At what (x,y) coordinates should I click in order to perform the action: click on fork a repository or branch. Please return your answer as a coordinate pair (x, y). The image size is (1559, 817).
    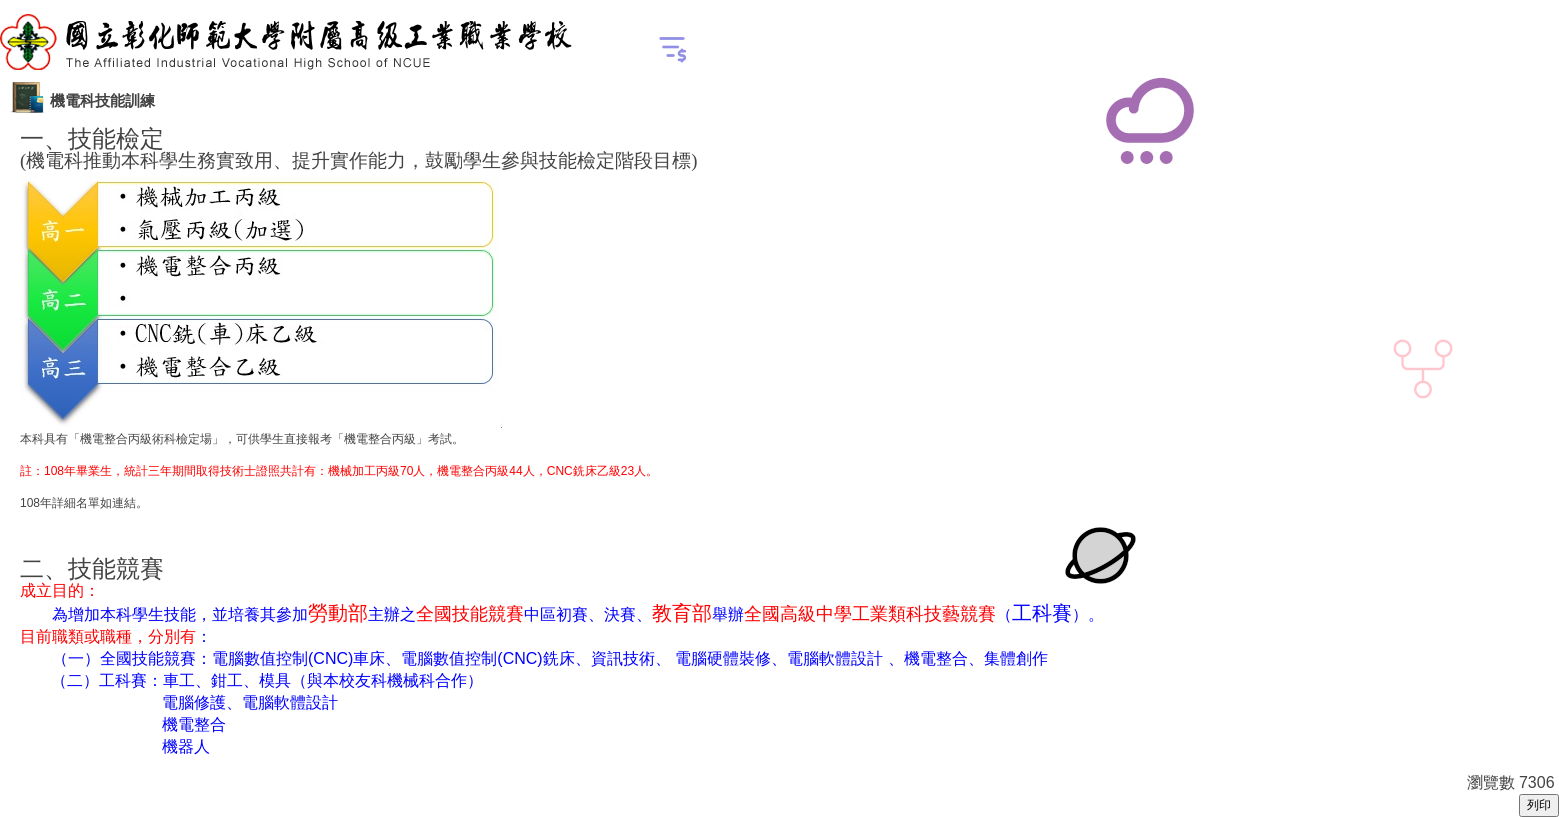
    Looking at the image, I should click on (1423, 369).